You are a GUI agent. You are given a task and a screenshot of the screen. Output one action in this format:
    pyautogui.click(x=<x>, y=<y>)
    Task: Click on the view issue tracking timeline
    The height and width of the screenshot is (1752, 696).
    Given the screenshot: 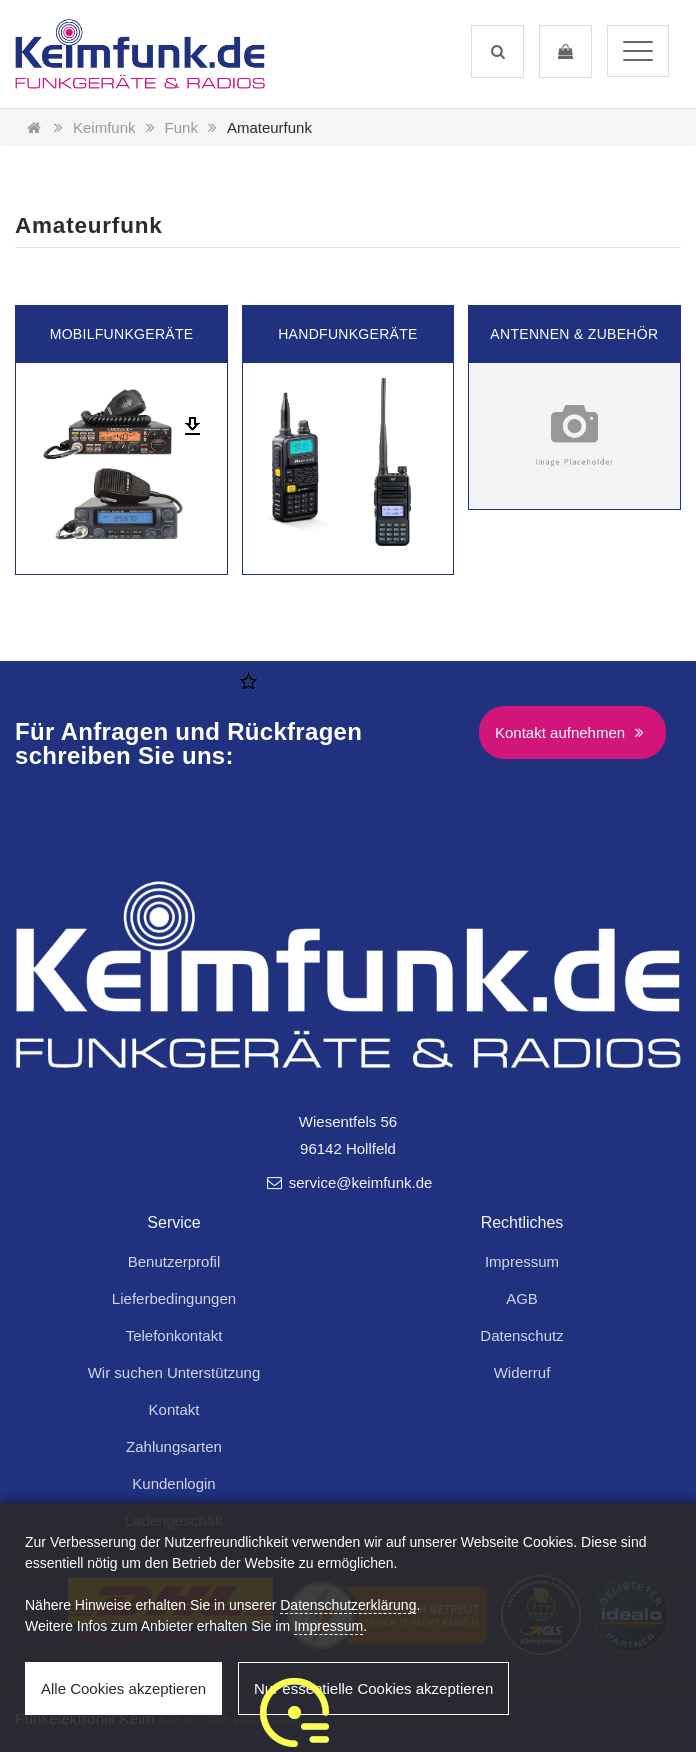 What is the action you would take?
    pyautogui.click(x=294, y=1712)
    